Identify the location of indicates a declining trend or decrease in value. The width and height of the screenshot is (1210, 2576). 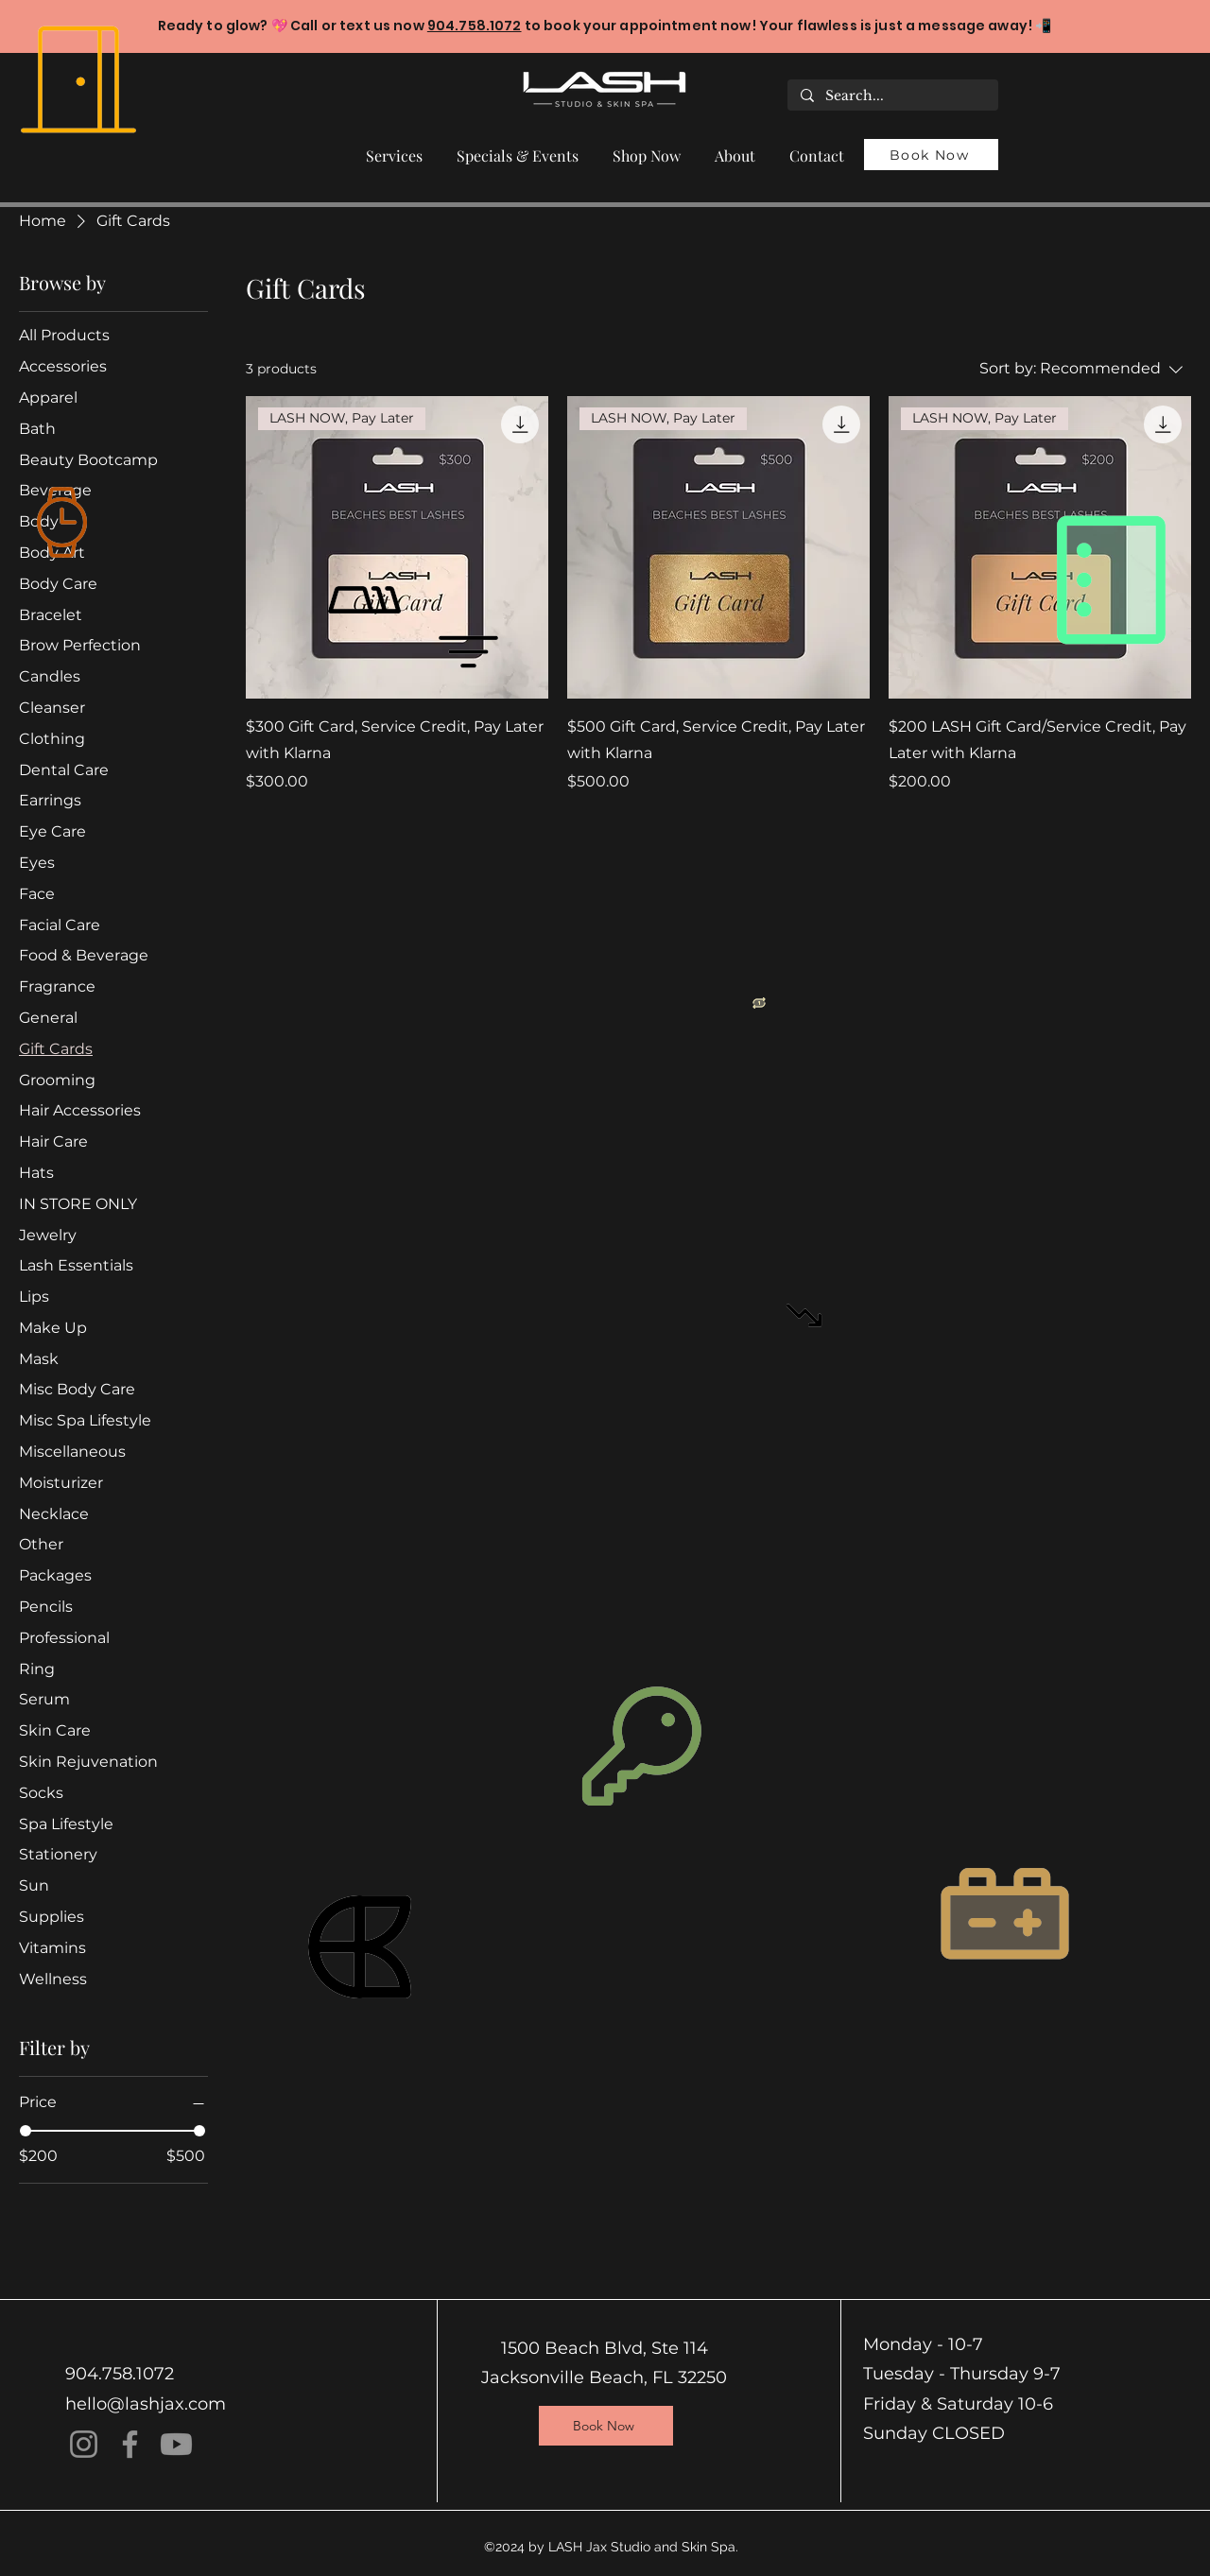
(804, 1315).